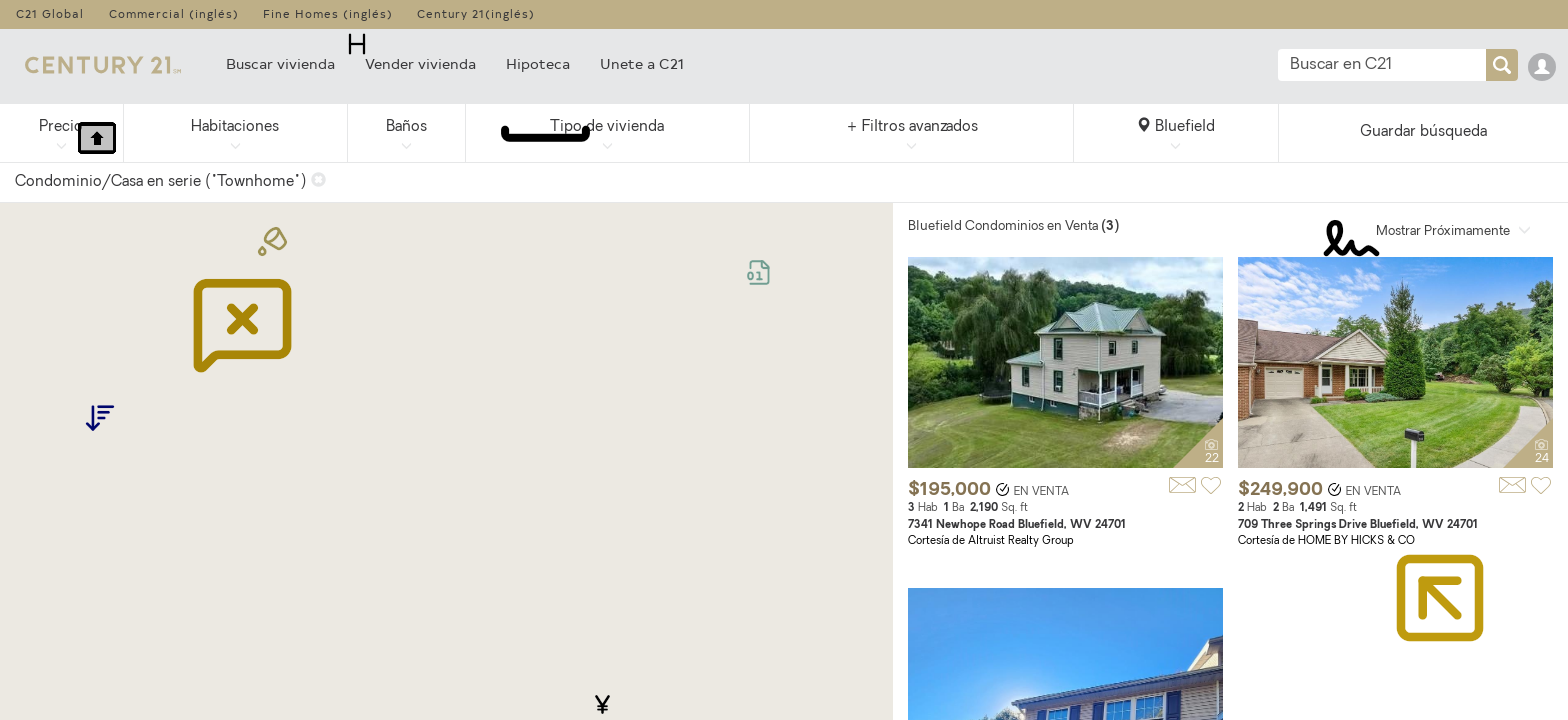 This screenshot has width=1568, height=720. I want to click on insert a space character, so click(545, 109).